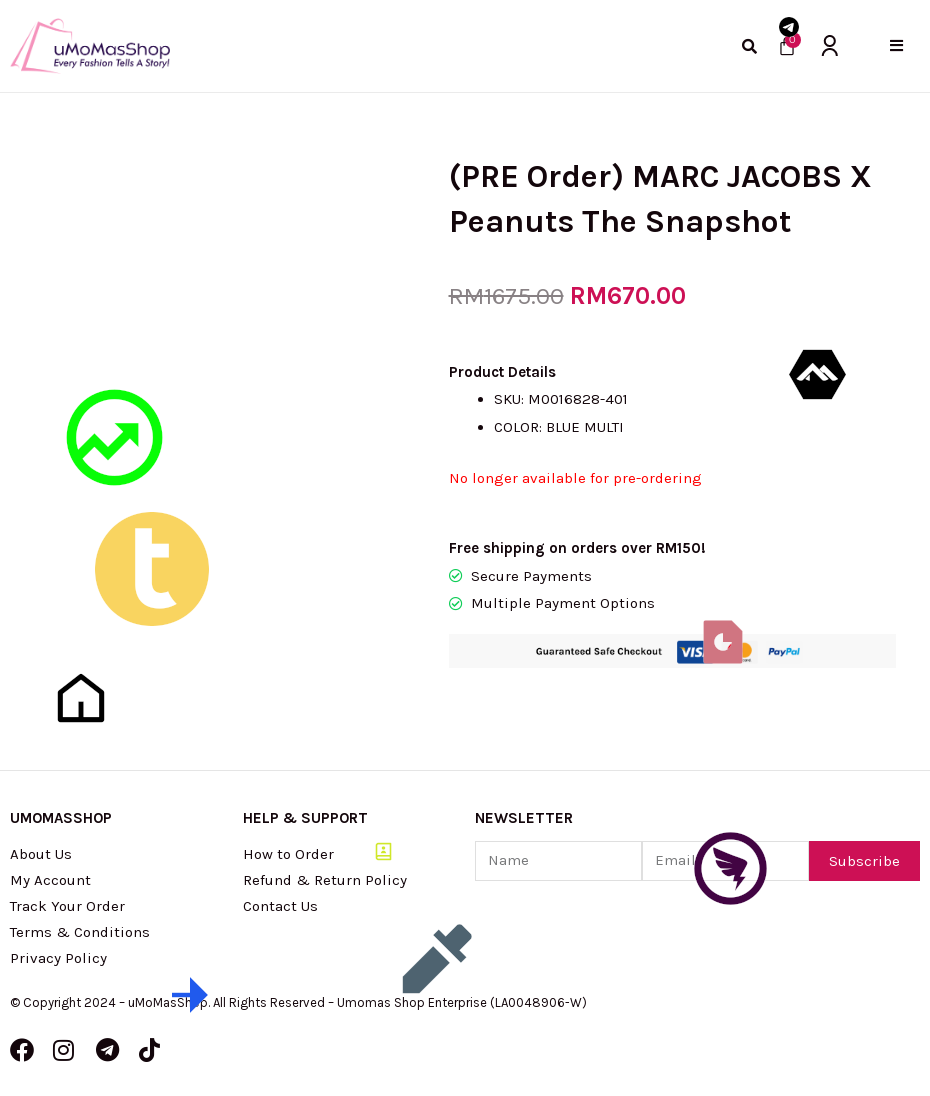 This screenshot has width=930, height=1096. Describe the element at coordinates (817, 374) in the screenshot. I see `Alpine Linux operating system logo` at that location.